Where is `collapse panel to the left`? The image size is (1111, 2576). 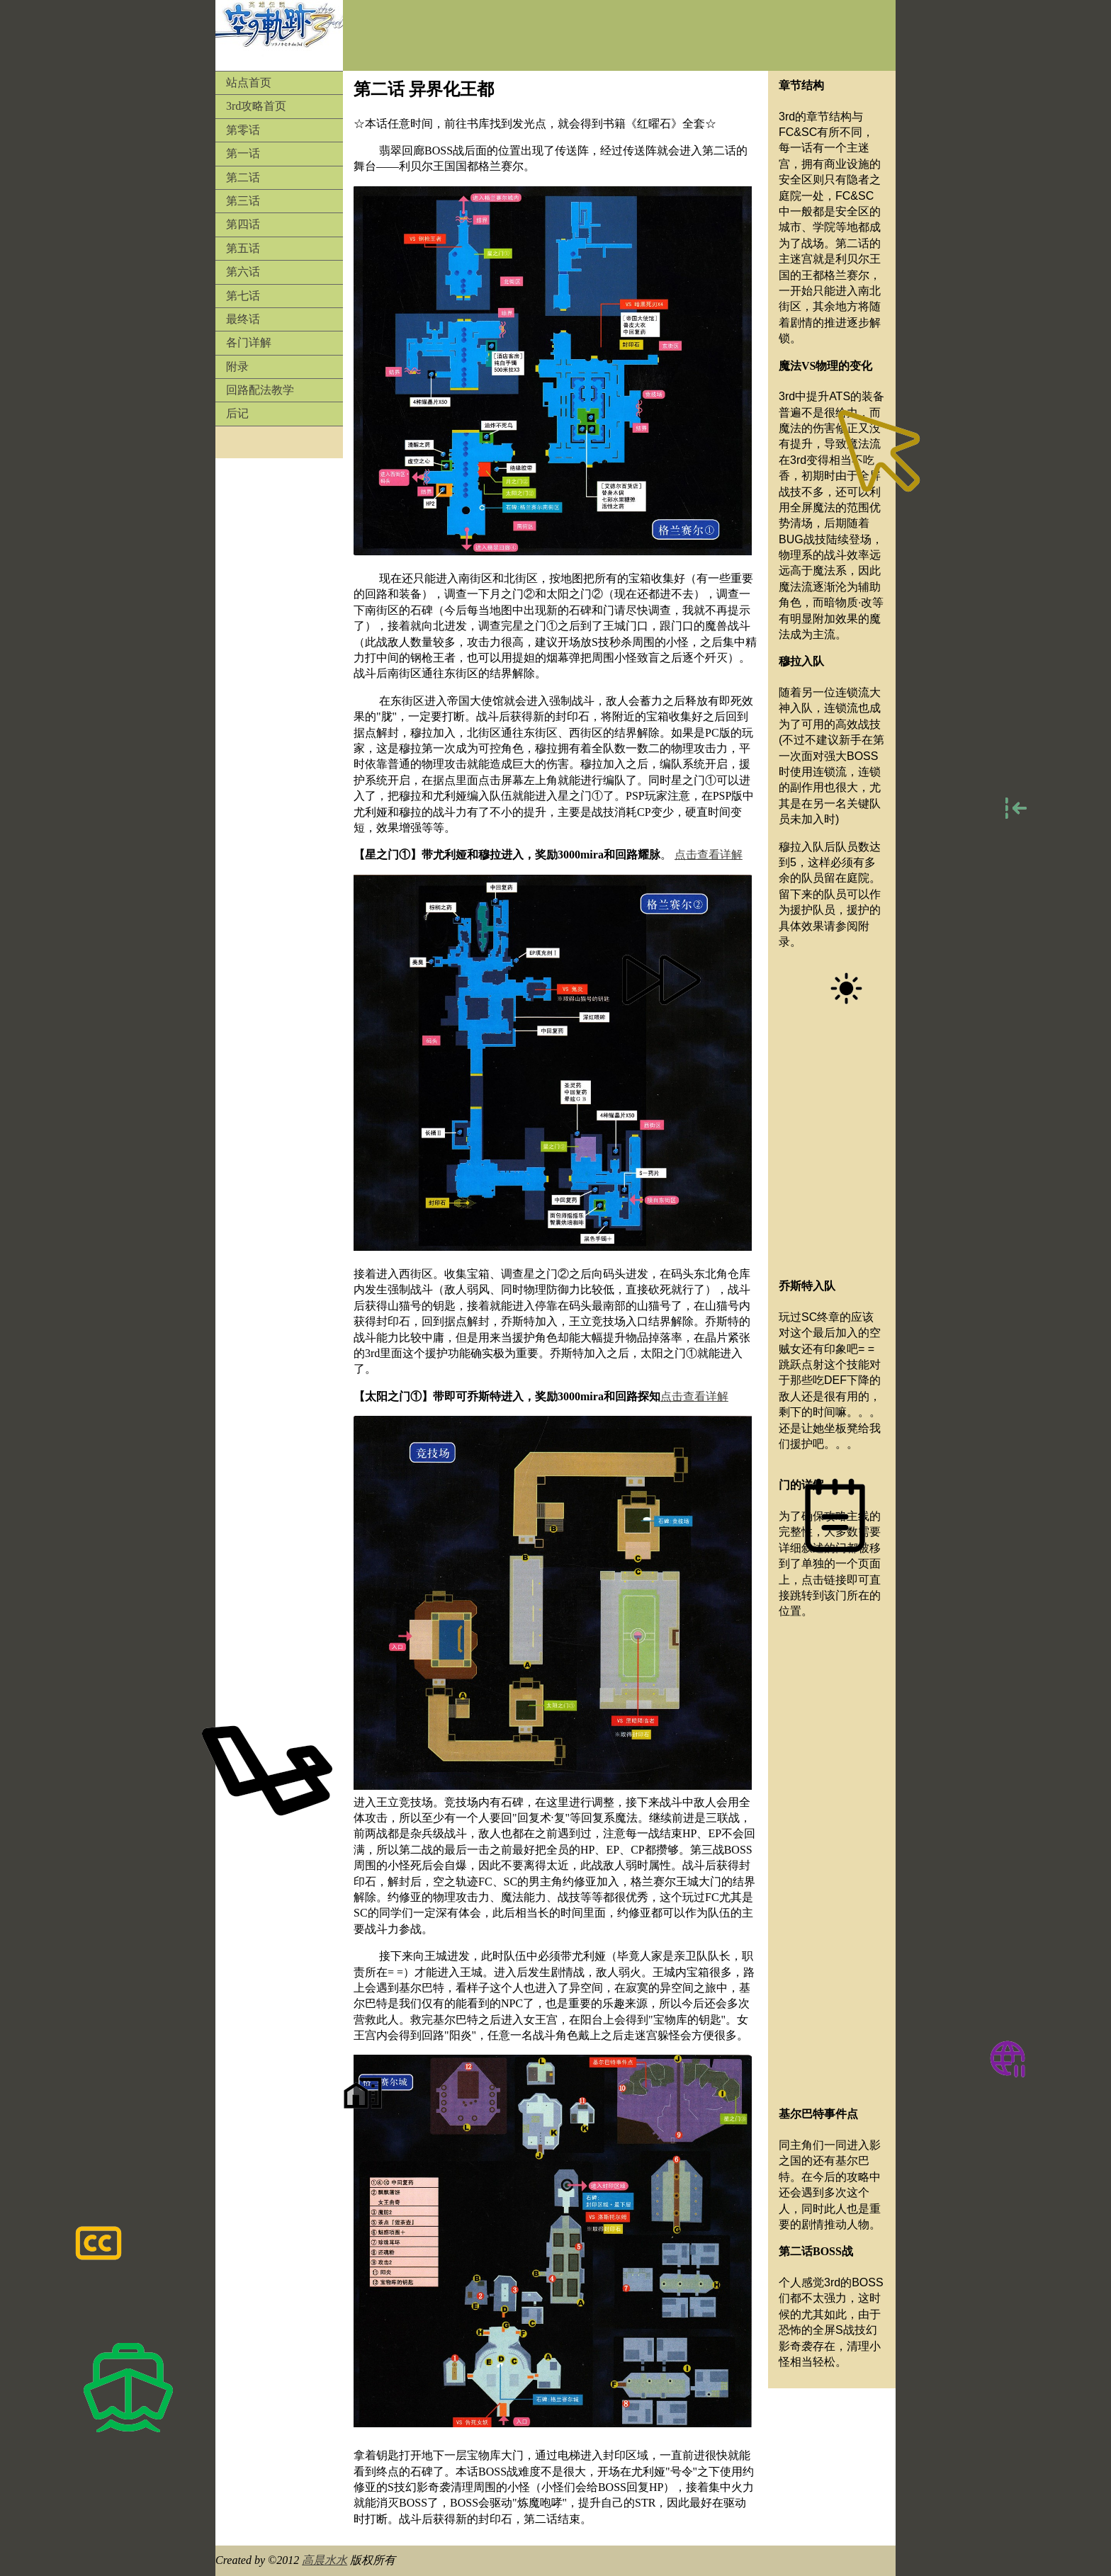 collapse panel to the left is located at coordinates (1016, 808).